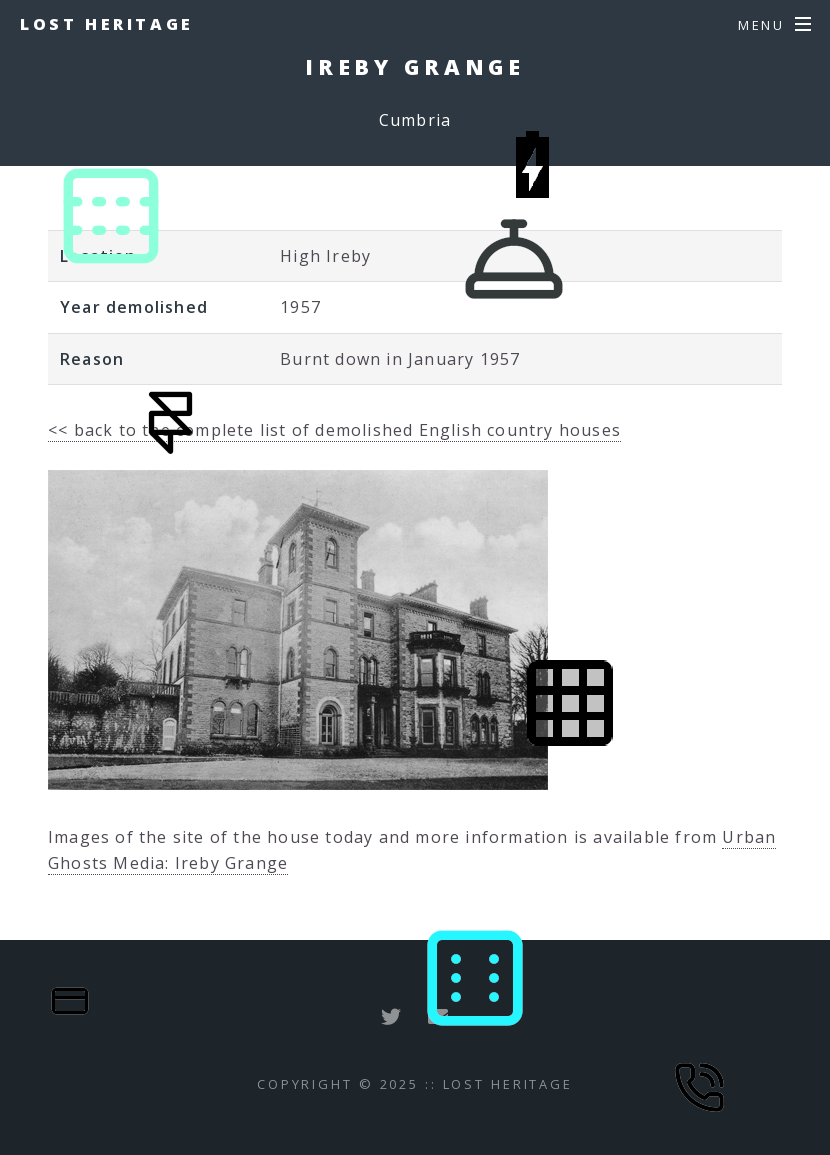  I want to click on request concierge or front desk assistance, so click(514, 259).